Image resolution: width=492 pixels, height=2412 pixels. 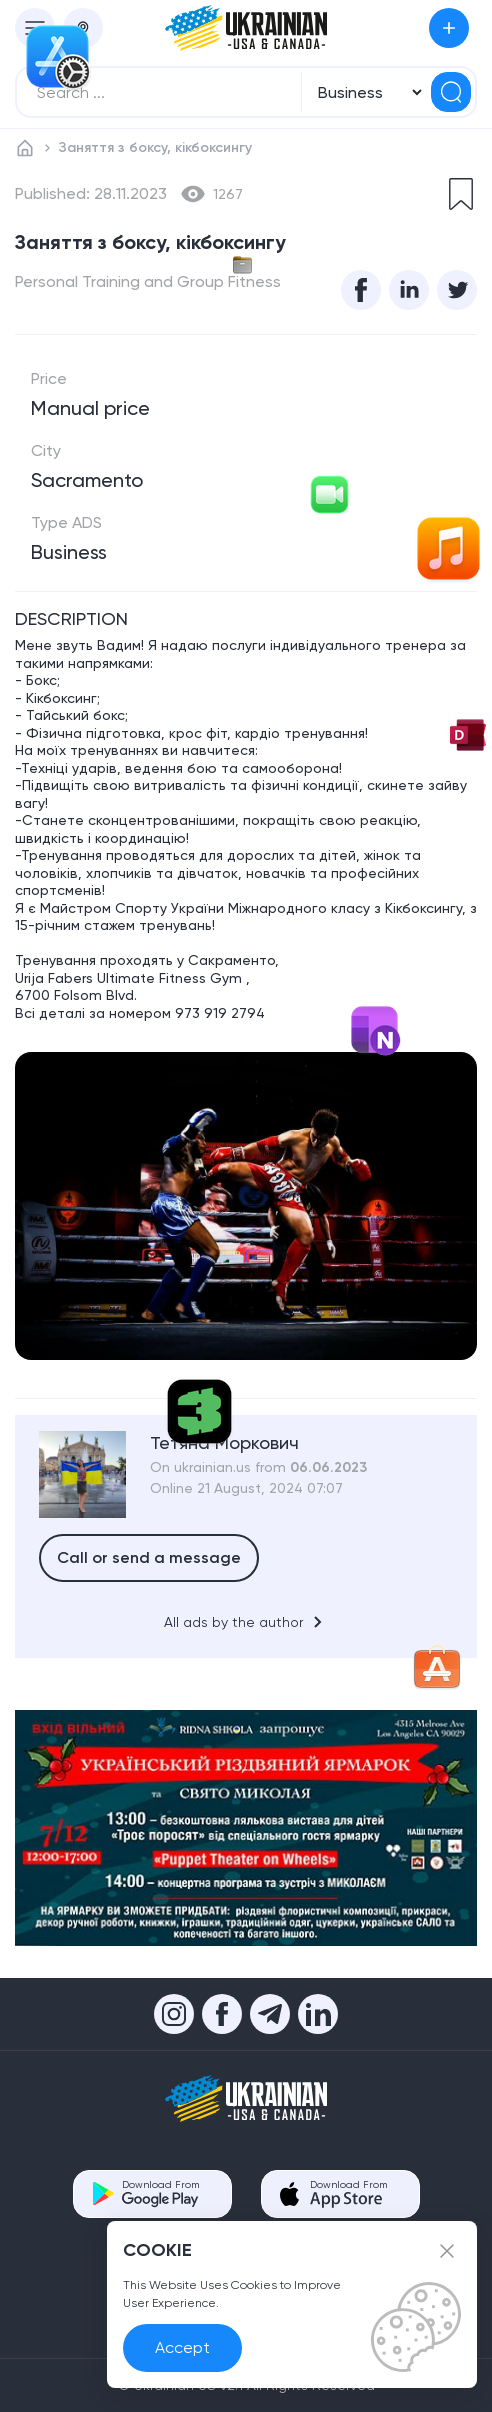 I want to click on open Microsoft OneNote, so click(x=374, y=1029).